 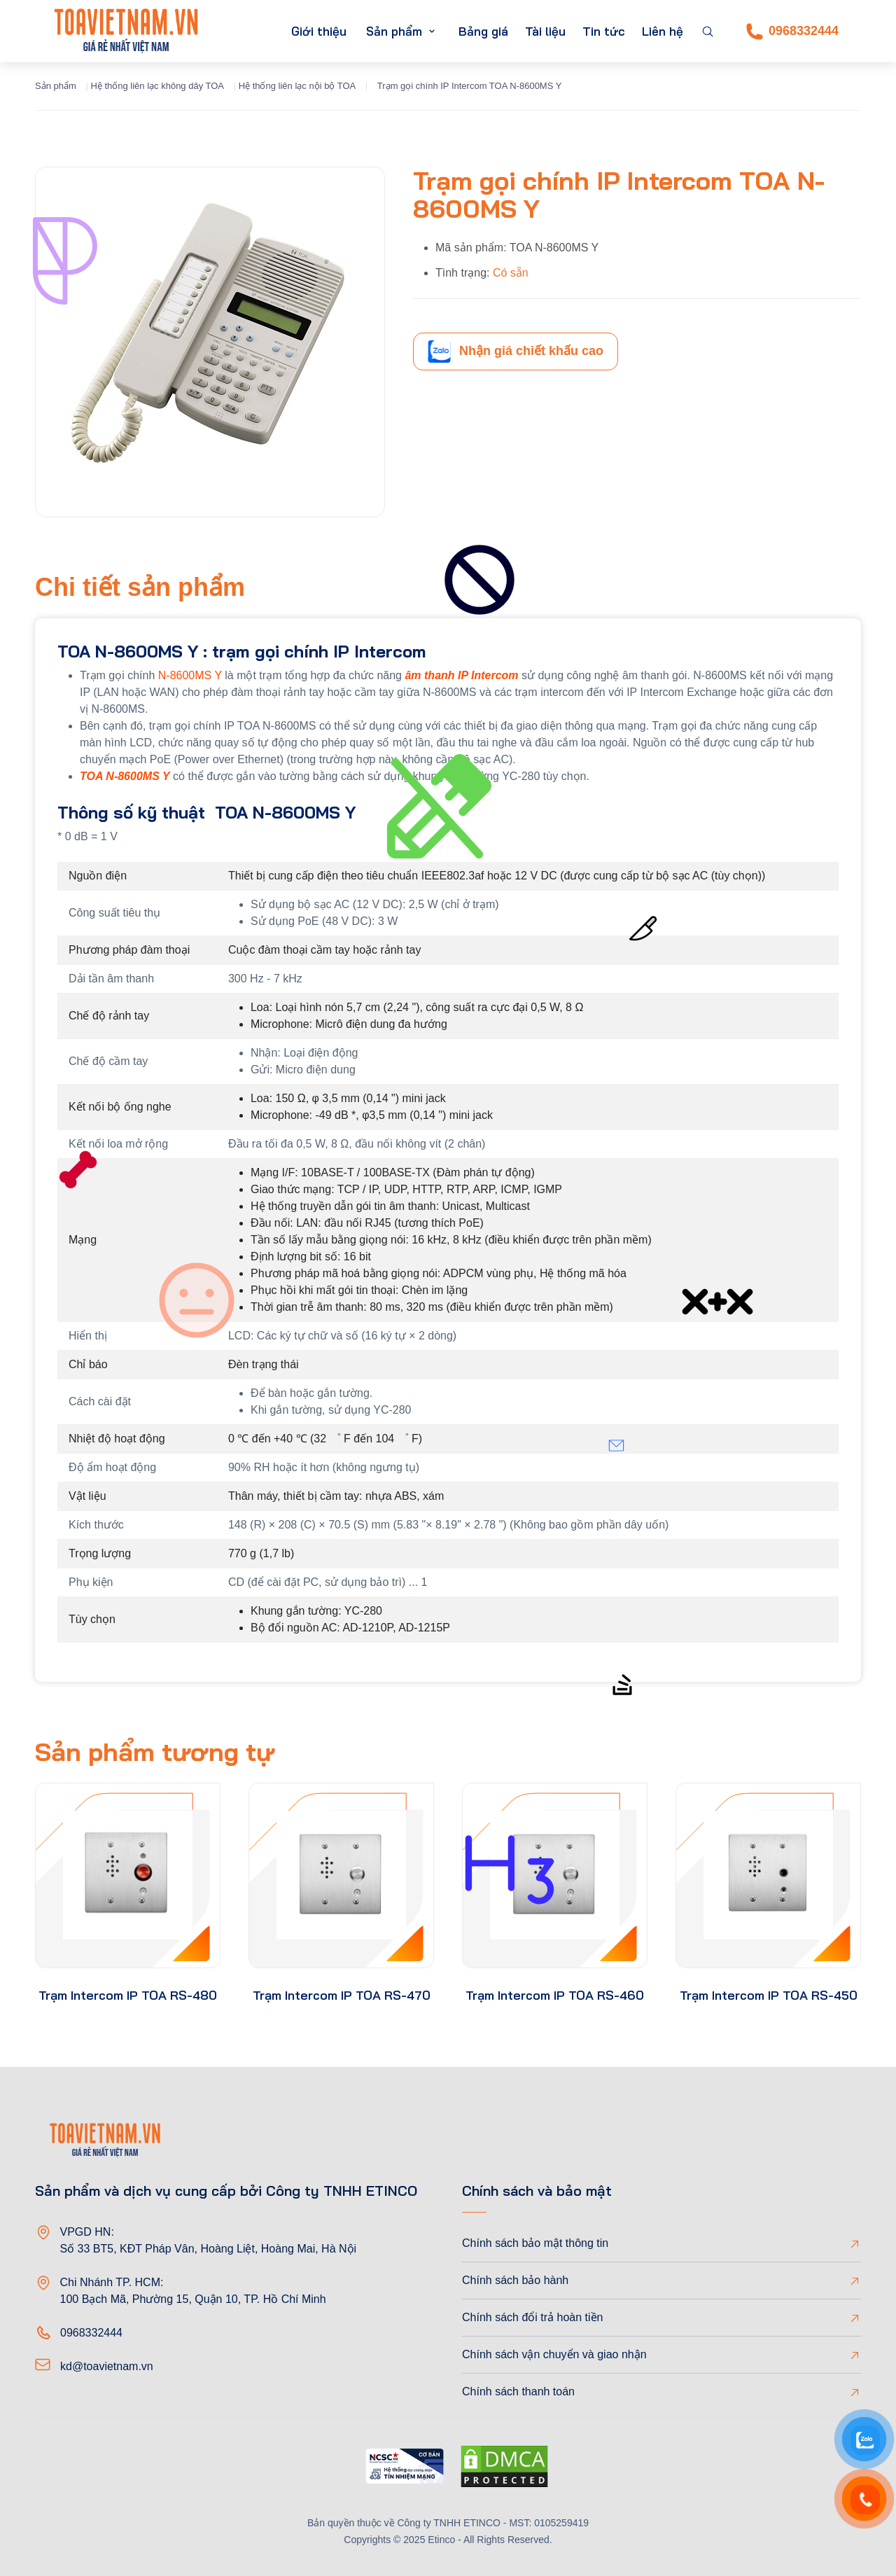 I want to click on visit stack overflow for developer help, so click(x=622, y=1685).